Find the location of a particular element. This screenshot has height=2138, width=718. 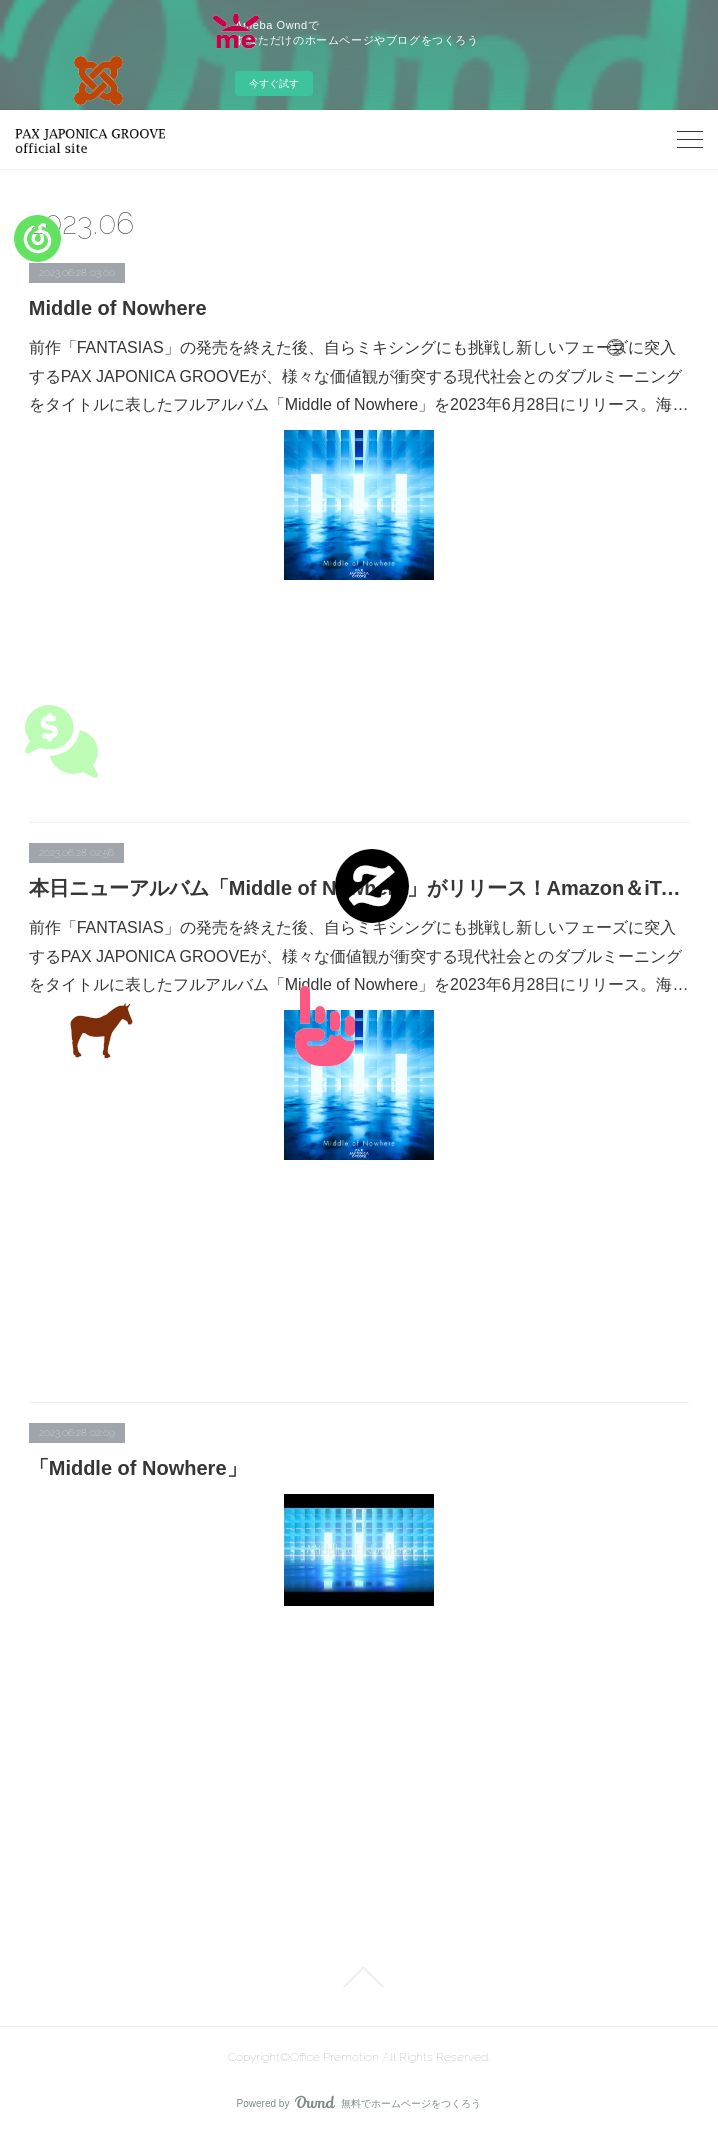

open netease cloud music app is located at coordinates (37, 238).